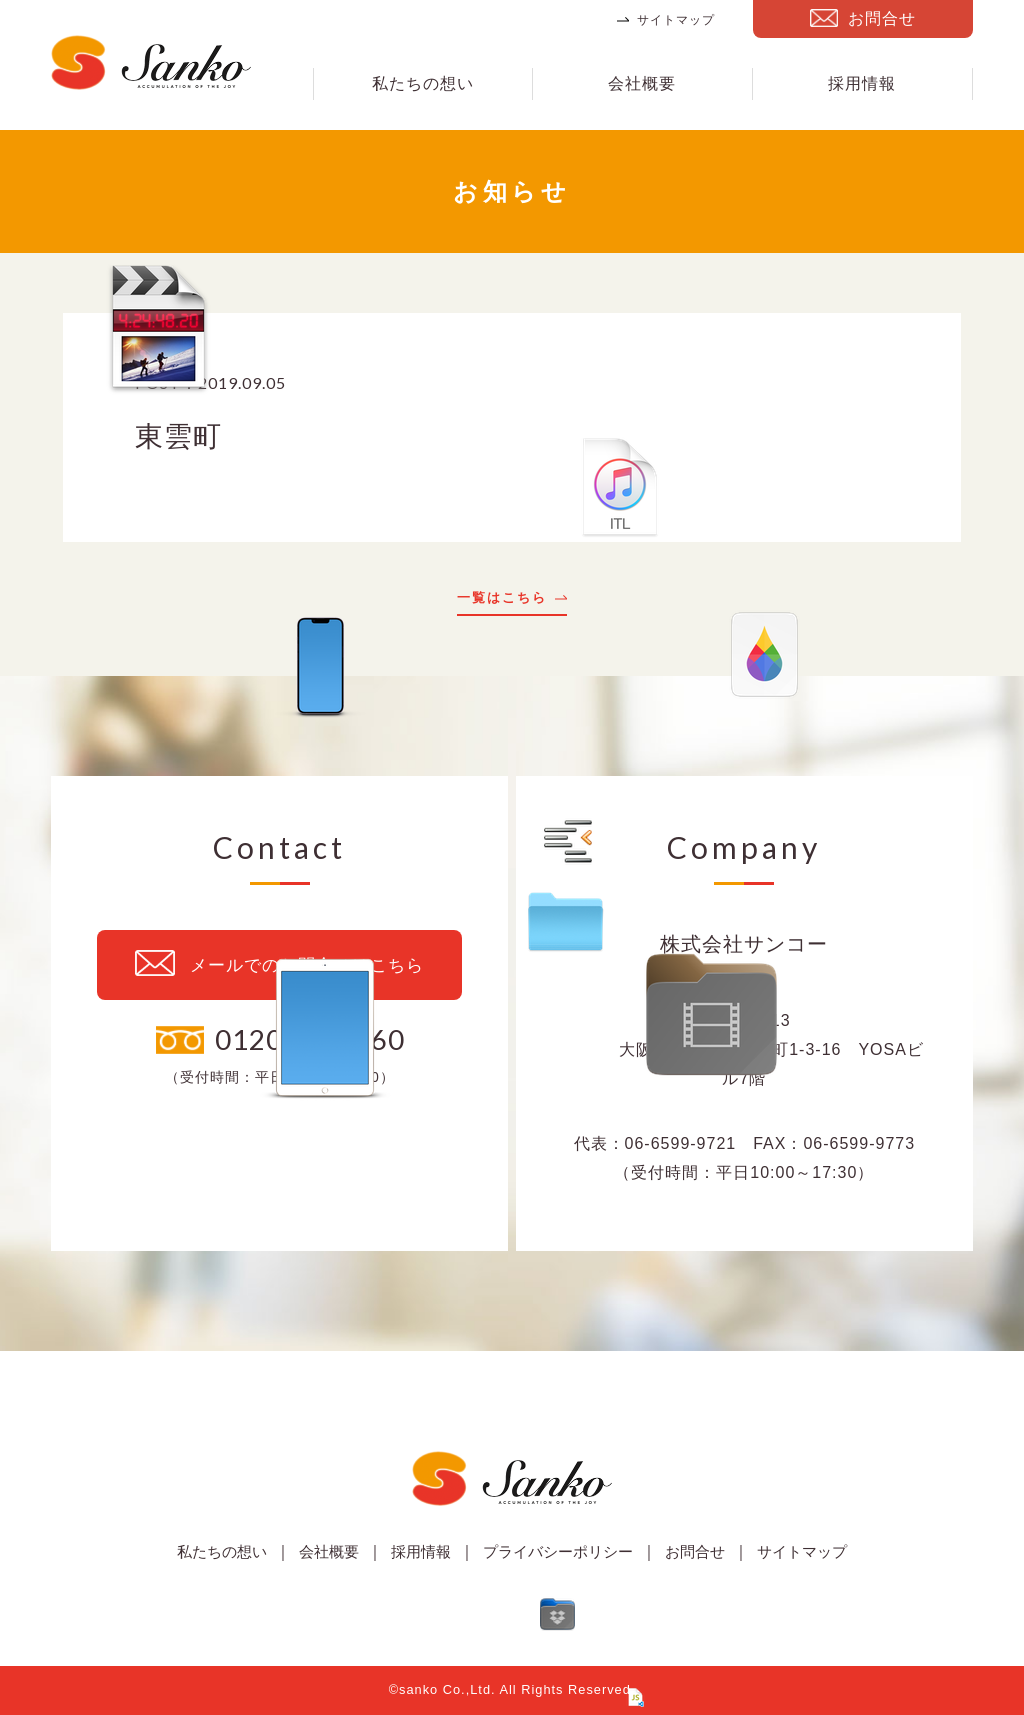  I want to click on javascript file type in Visual Studio Code, so click(635, 1697).